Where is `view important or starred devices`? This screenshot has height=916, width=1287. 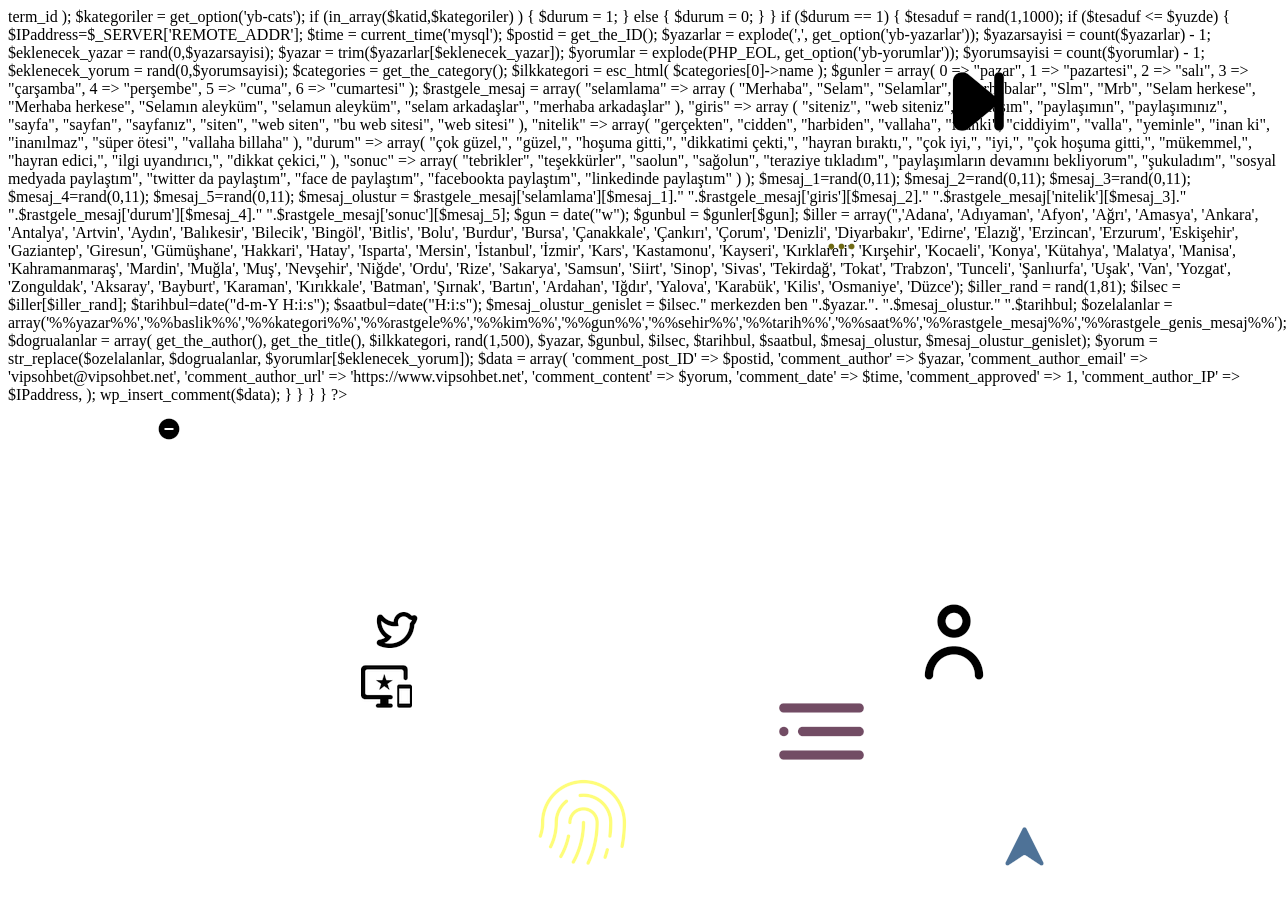
view important or starred devices is located at coordinates (386, 686).